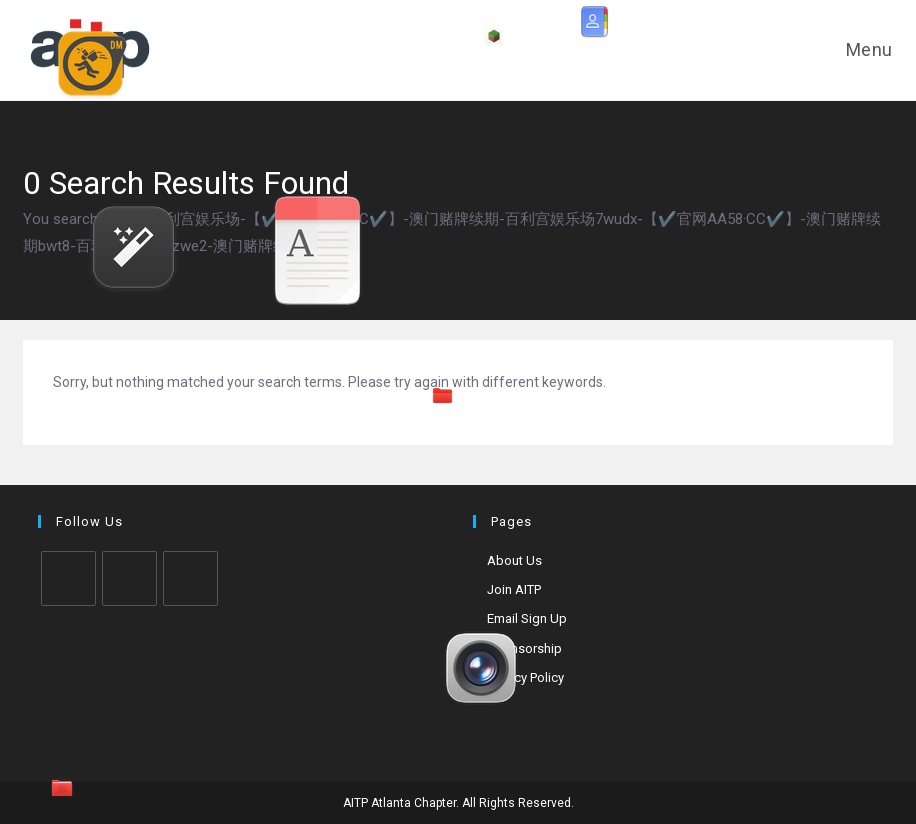  Describe the element at coordinates (481, 668) in the screenshot. I see `open the camera app` at that location.